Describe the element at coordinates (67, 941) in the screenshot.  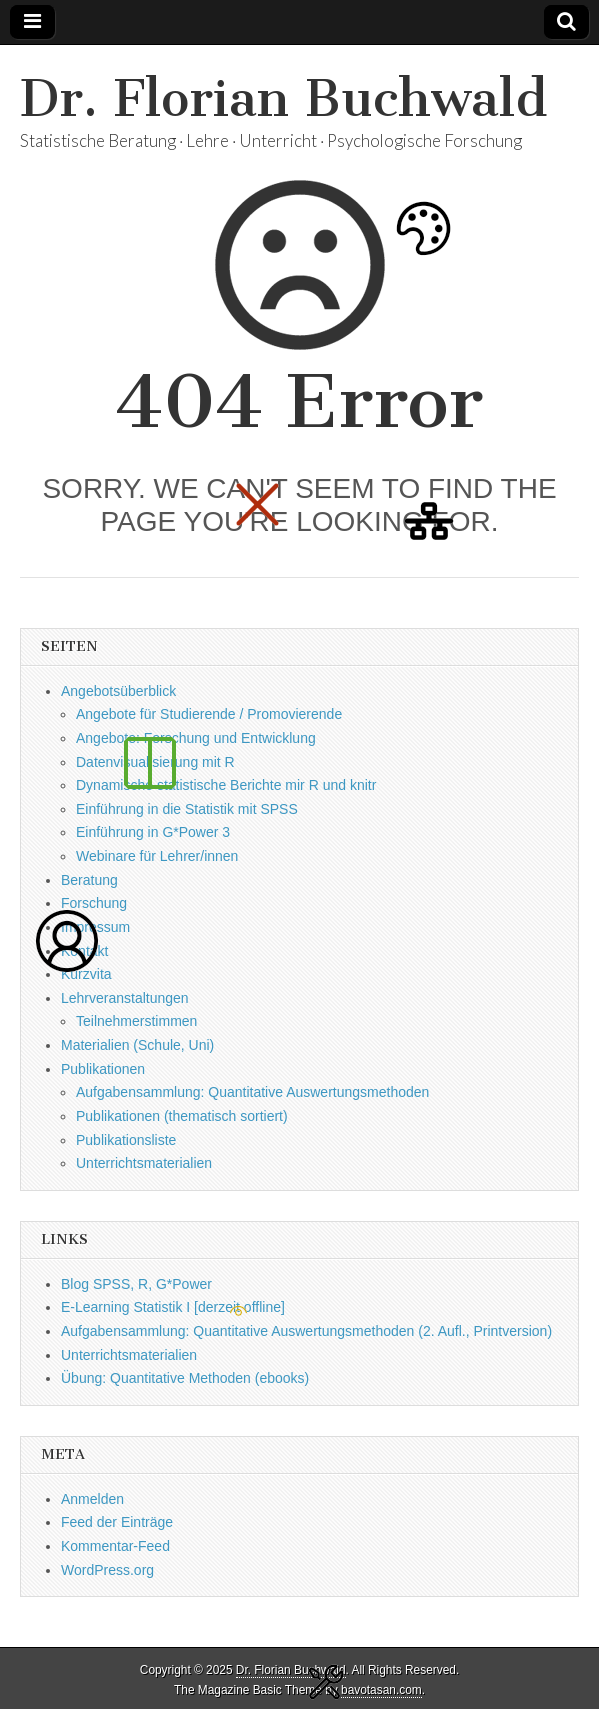
I see `access your account settings` at that location.